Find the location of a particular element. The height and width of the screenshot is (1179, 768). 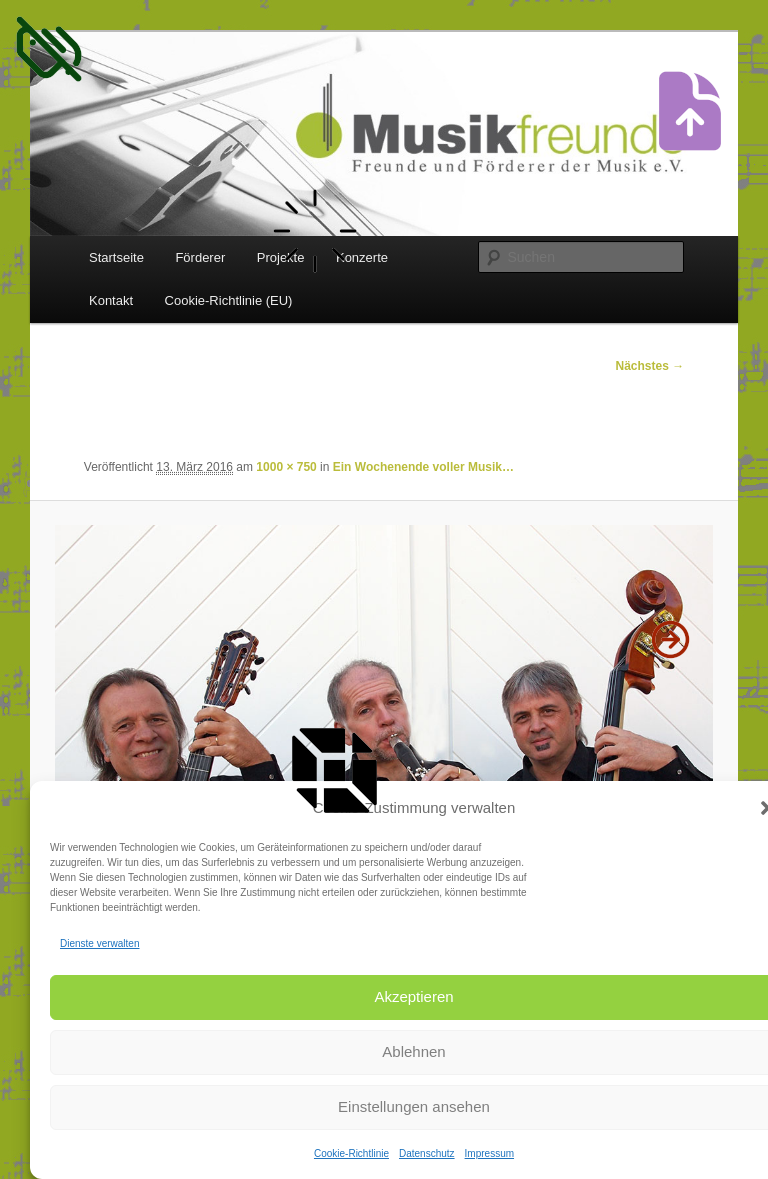

disable or remove tags is located at coordinates (49, 49).